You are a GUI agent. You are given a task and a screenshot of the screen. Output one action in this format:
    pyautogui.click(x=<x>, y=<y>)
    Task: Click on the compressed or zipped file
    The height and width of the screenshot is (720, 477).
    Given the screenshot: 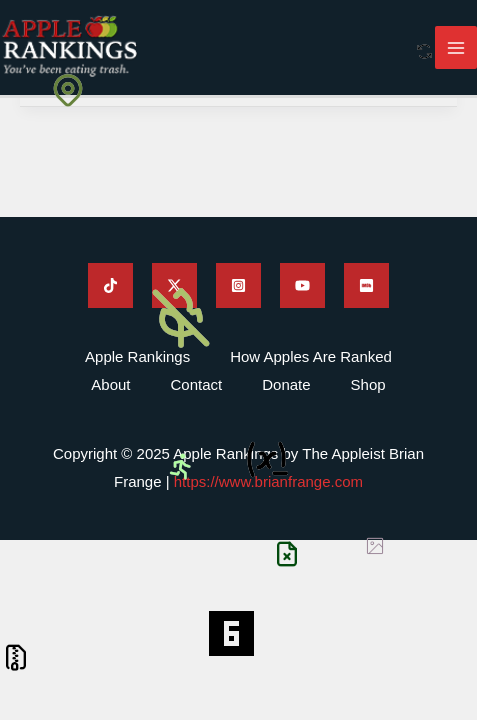 What is the action you would take?
    pyautogui.click(x=16, y=657)
    